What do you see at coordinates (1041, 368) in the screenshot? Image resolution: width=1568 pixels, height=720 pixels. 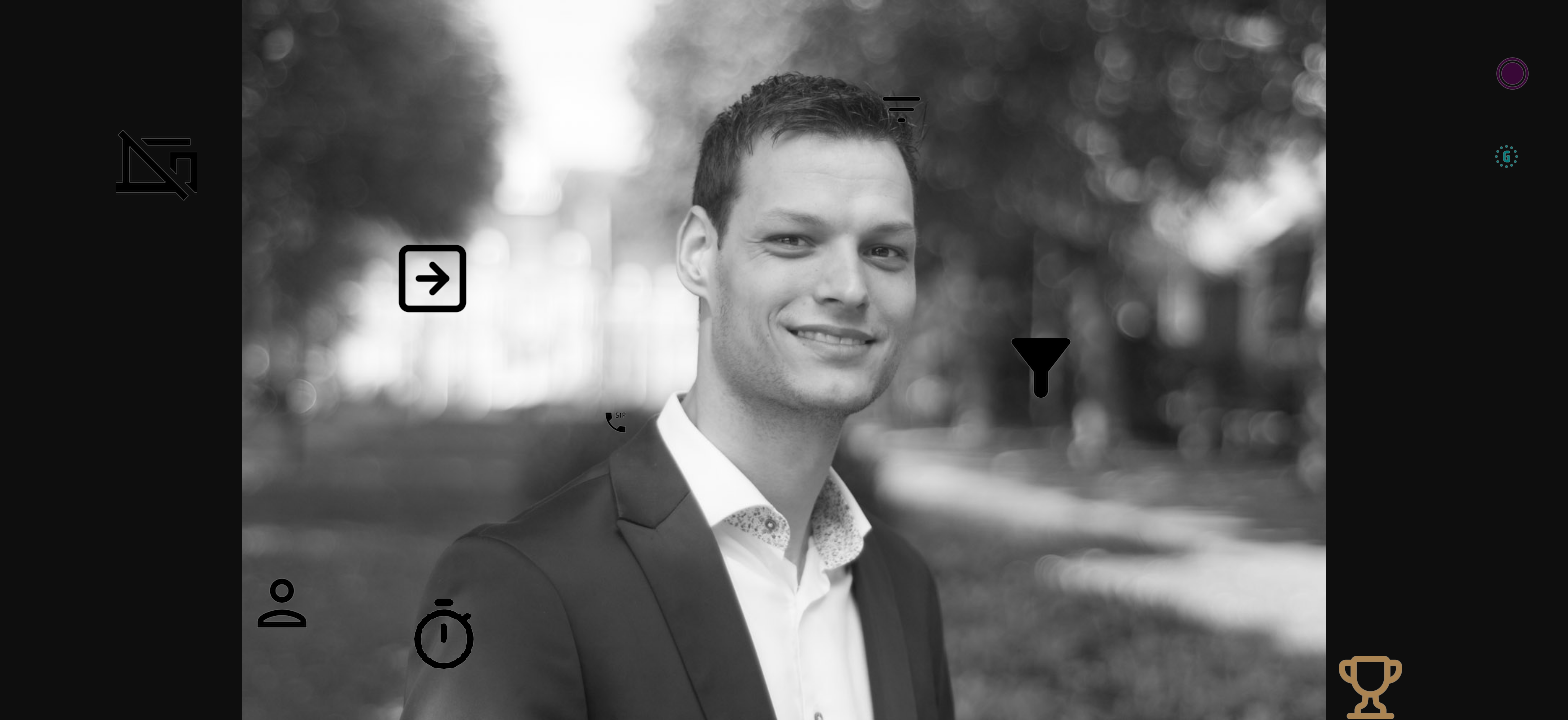 I see `filter or sort content` at bounding box center [1041, 368].